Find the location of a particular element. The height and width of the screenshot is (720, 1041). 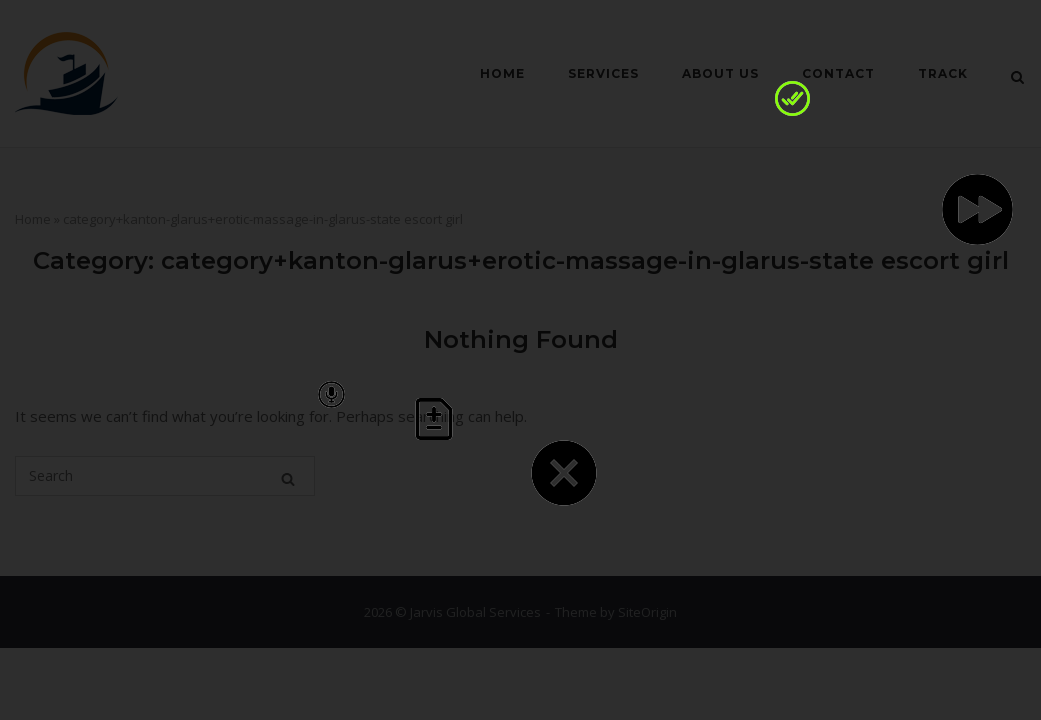

tap to start voice input is located at coordinates (331, 394).